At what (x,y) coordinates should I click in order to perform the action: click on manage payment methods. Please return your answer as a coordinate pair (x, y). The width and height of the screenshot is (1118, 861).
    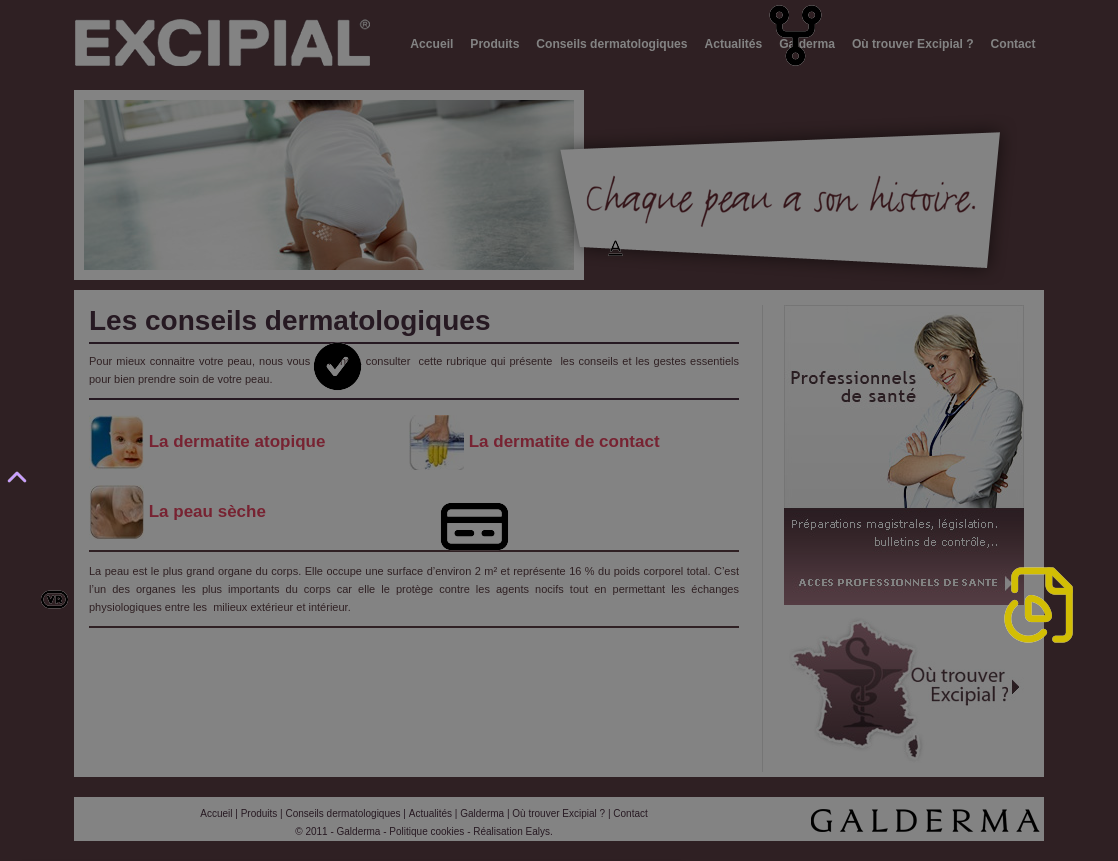
    Looking at the image, I should click on (474, 526).